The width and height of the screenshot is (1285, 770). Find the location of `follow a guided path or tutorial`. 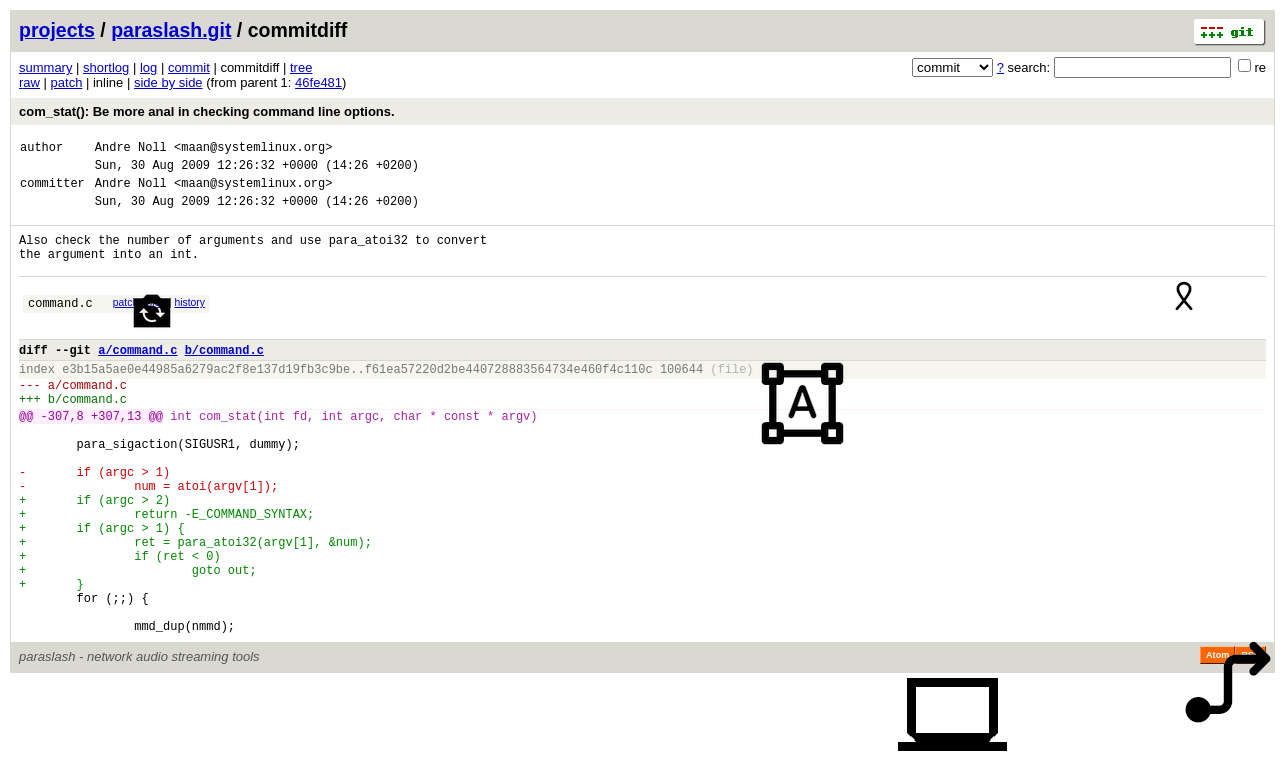

follow a guided path or tutorial is located at coordinates (1228, 680).